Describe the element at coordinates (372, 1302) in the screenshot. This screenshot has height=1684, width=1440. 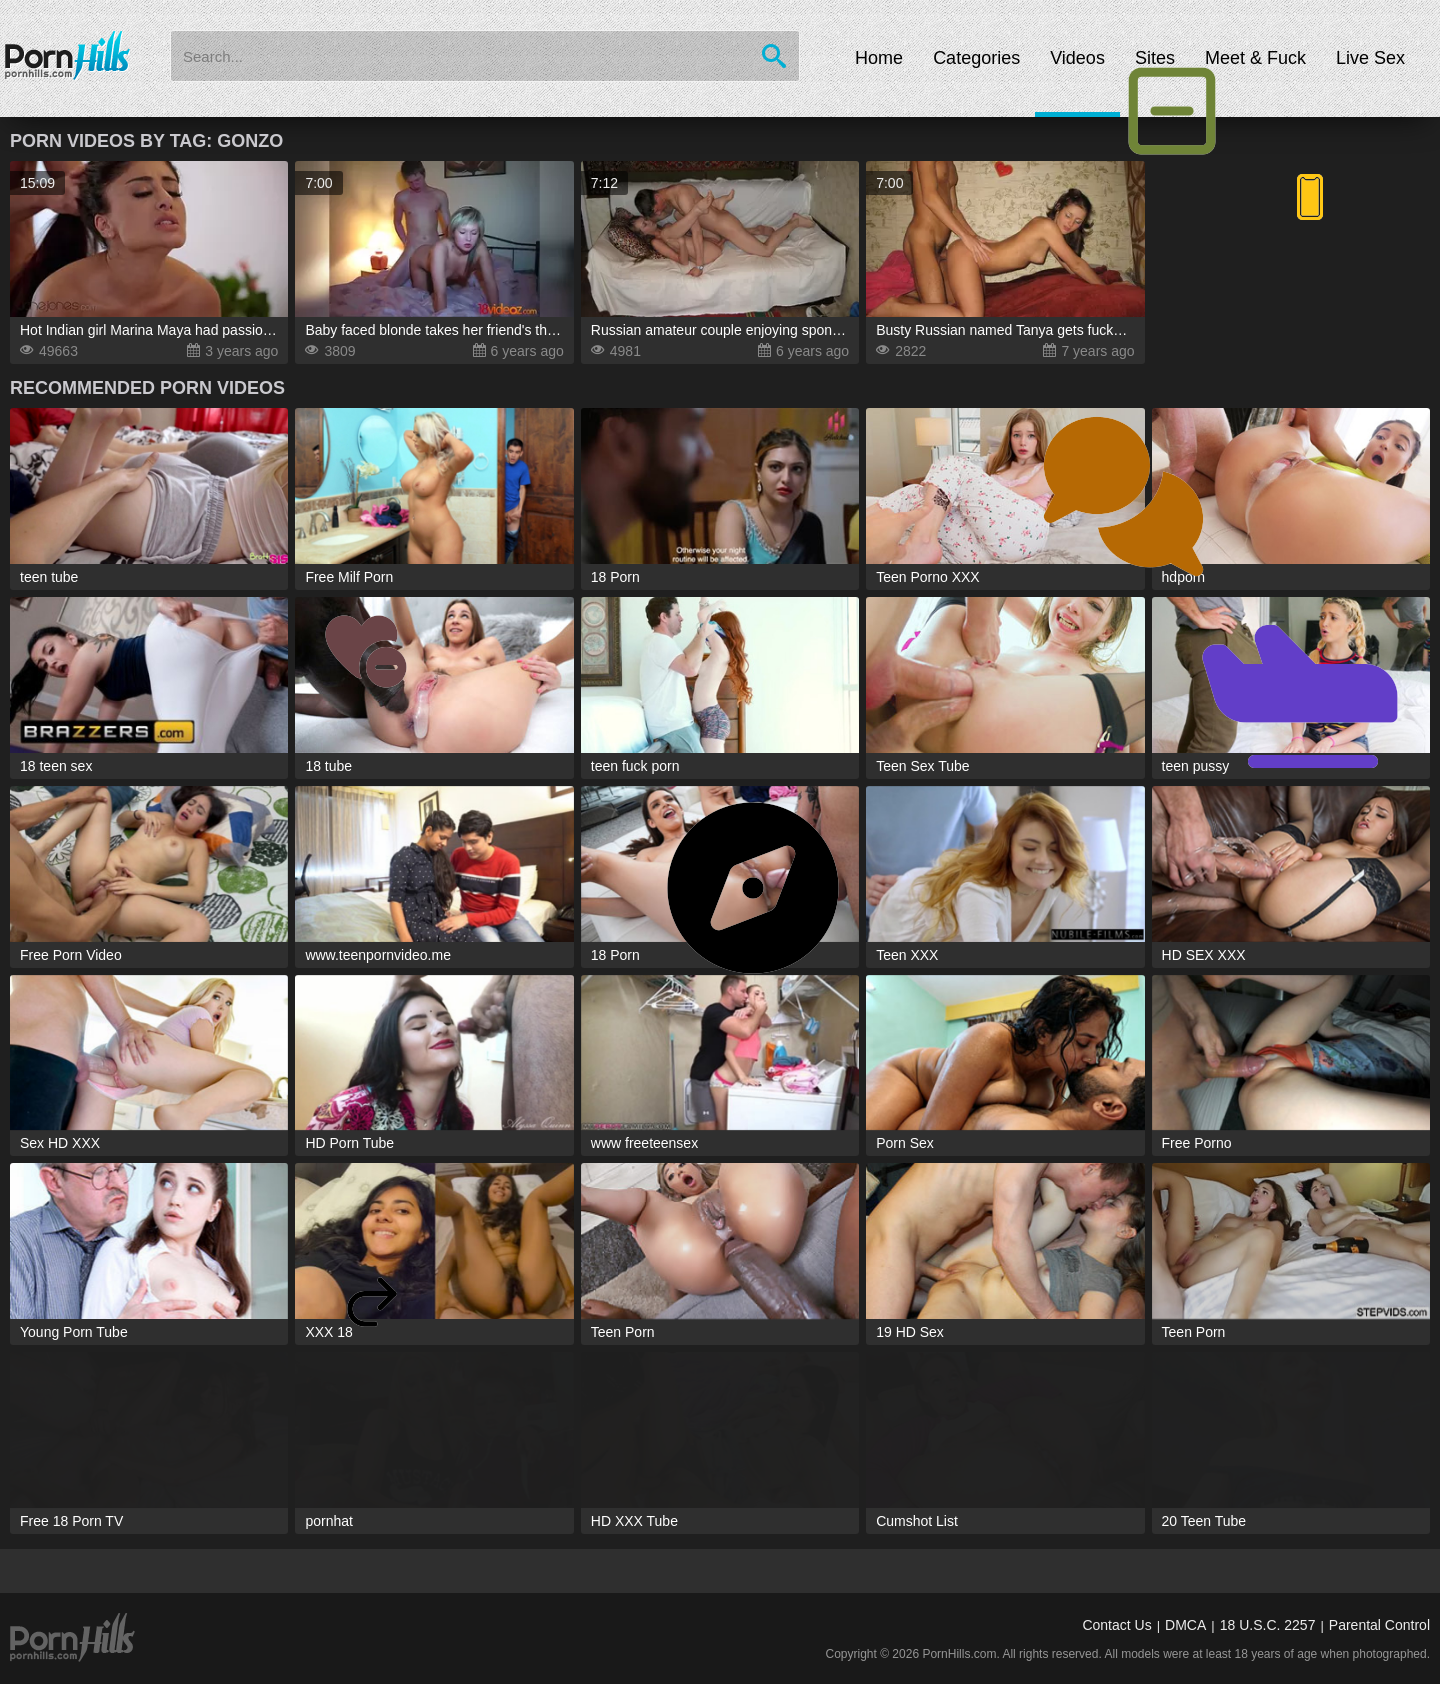
I see `redo the last undone action` at that location.